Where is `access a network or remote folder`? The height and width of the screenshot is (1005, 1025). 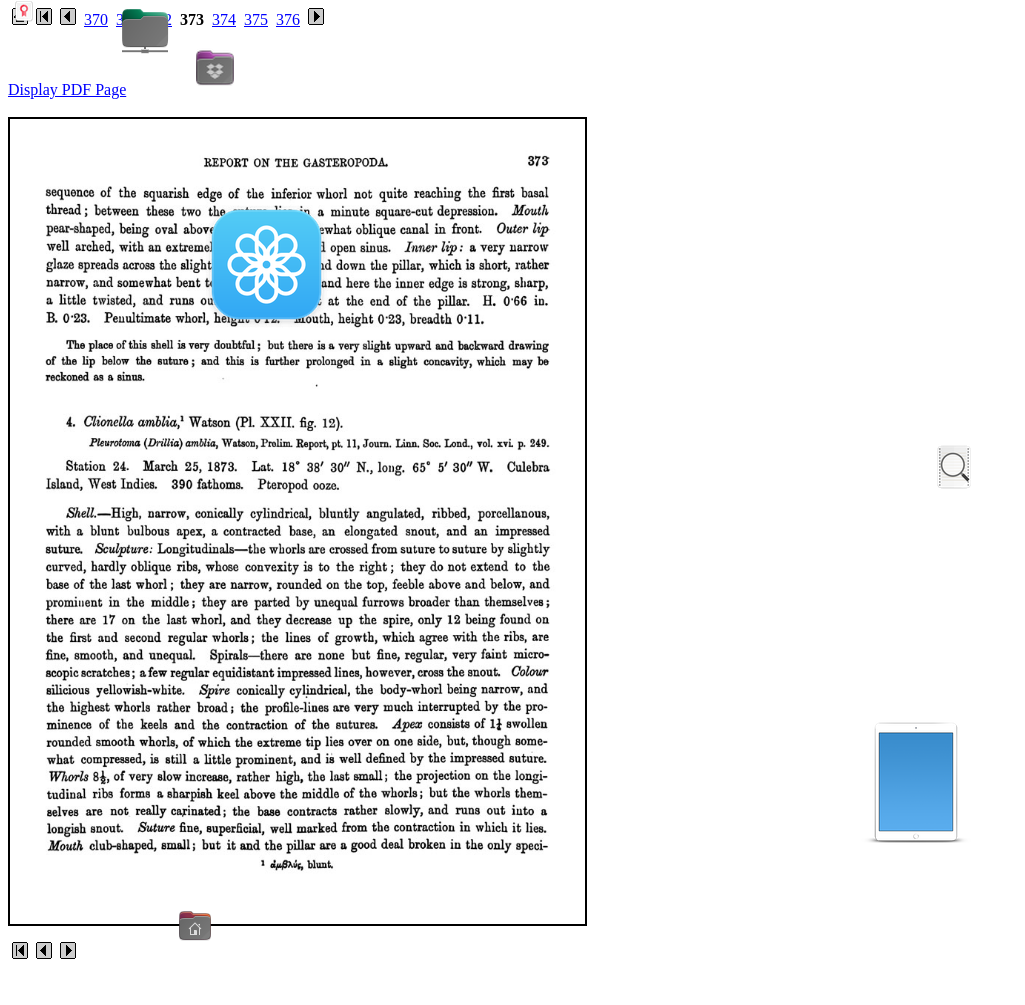 access a network or remote folder is located at coordinates (145, 30).